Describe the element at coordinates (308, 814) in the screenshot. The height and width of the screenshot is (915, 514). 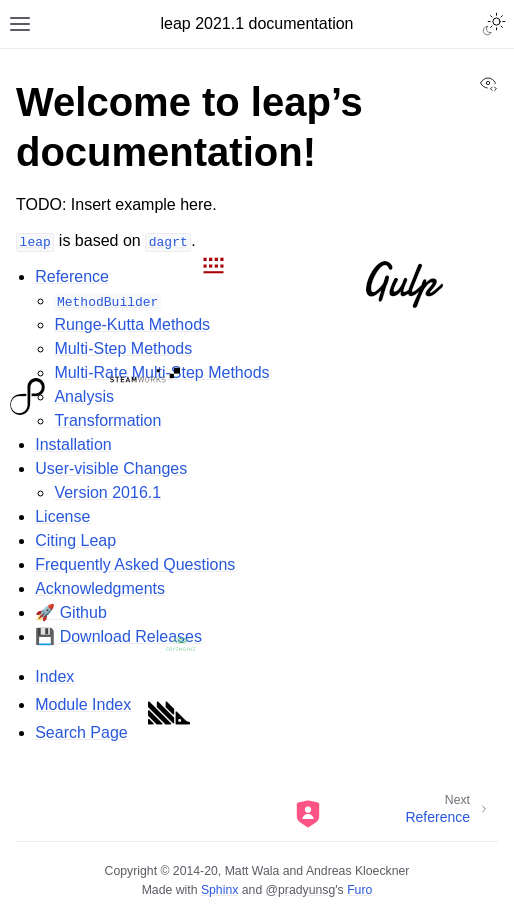
I see `access user privacy or security settings` at that location.